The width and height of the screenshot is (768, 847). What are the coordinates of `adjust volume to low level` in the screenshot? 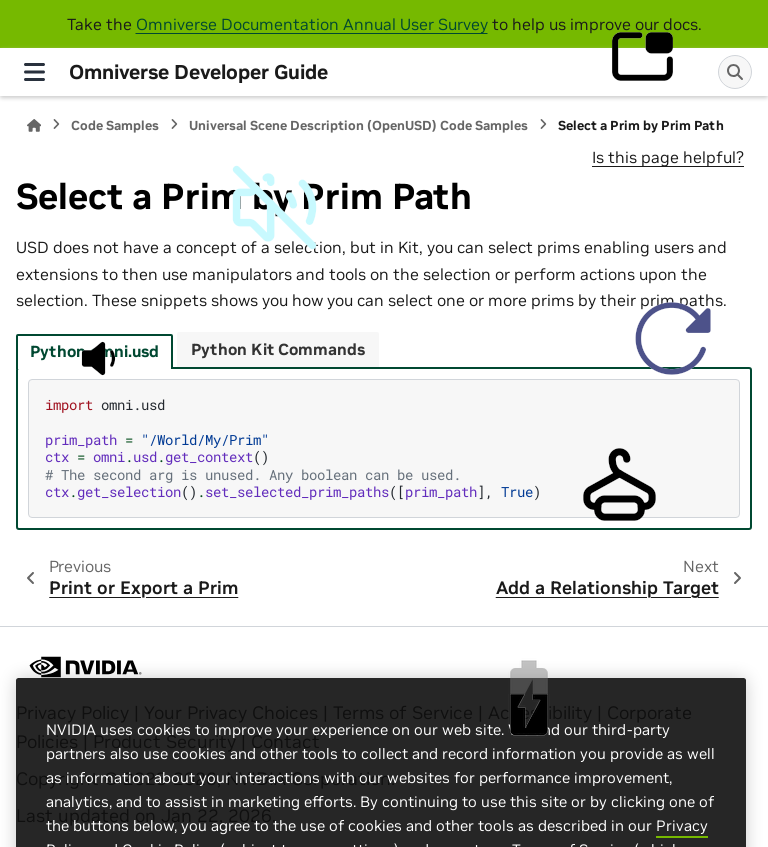 It's located at (98, 358).